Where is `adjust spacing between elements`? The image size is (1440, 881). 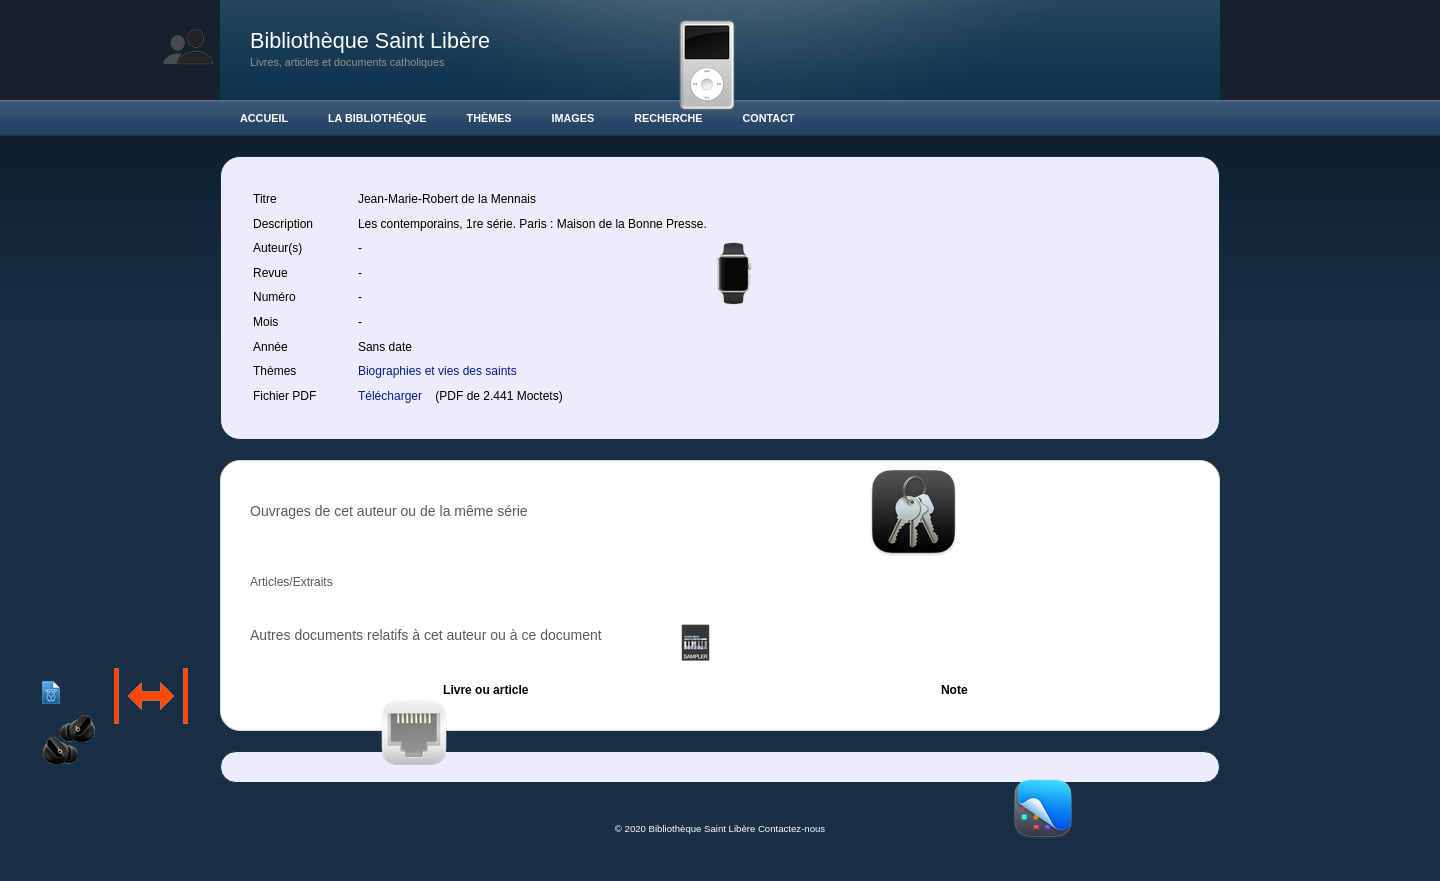 adjust spacing between elements is located at coordinates (151, 696).